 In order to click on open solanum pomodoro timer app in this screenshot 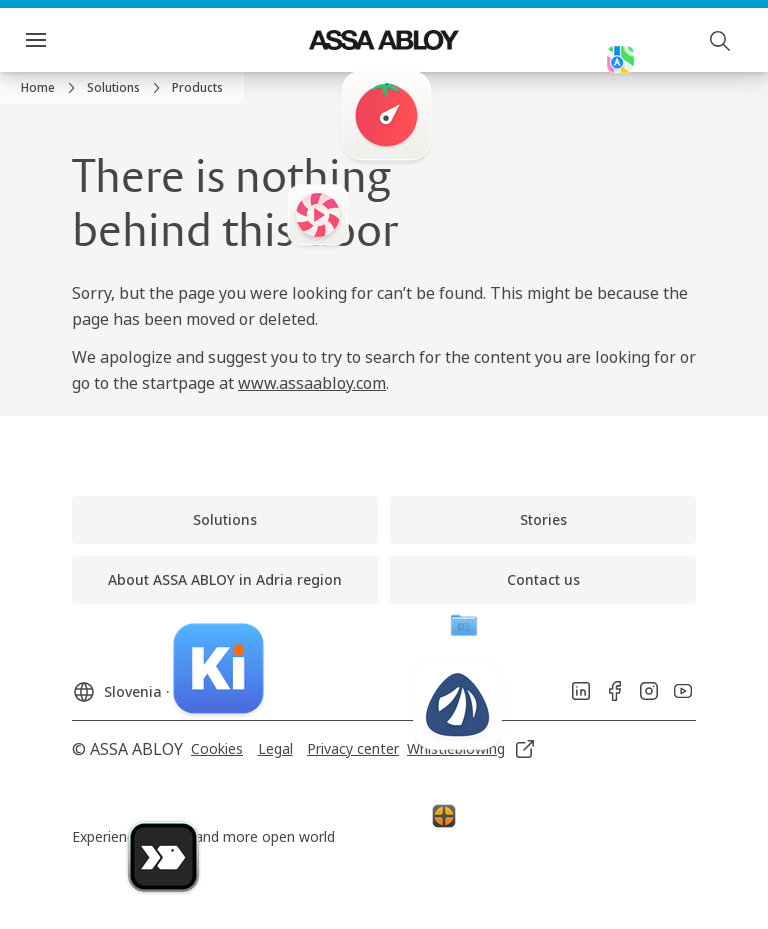, I will do `click(386, 115)`.